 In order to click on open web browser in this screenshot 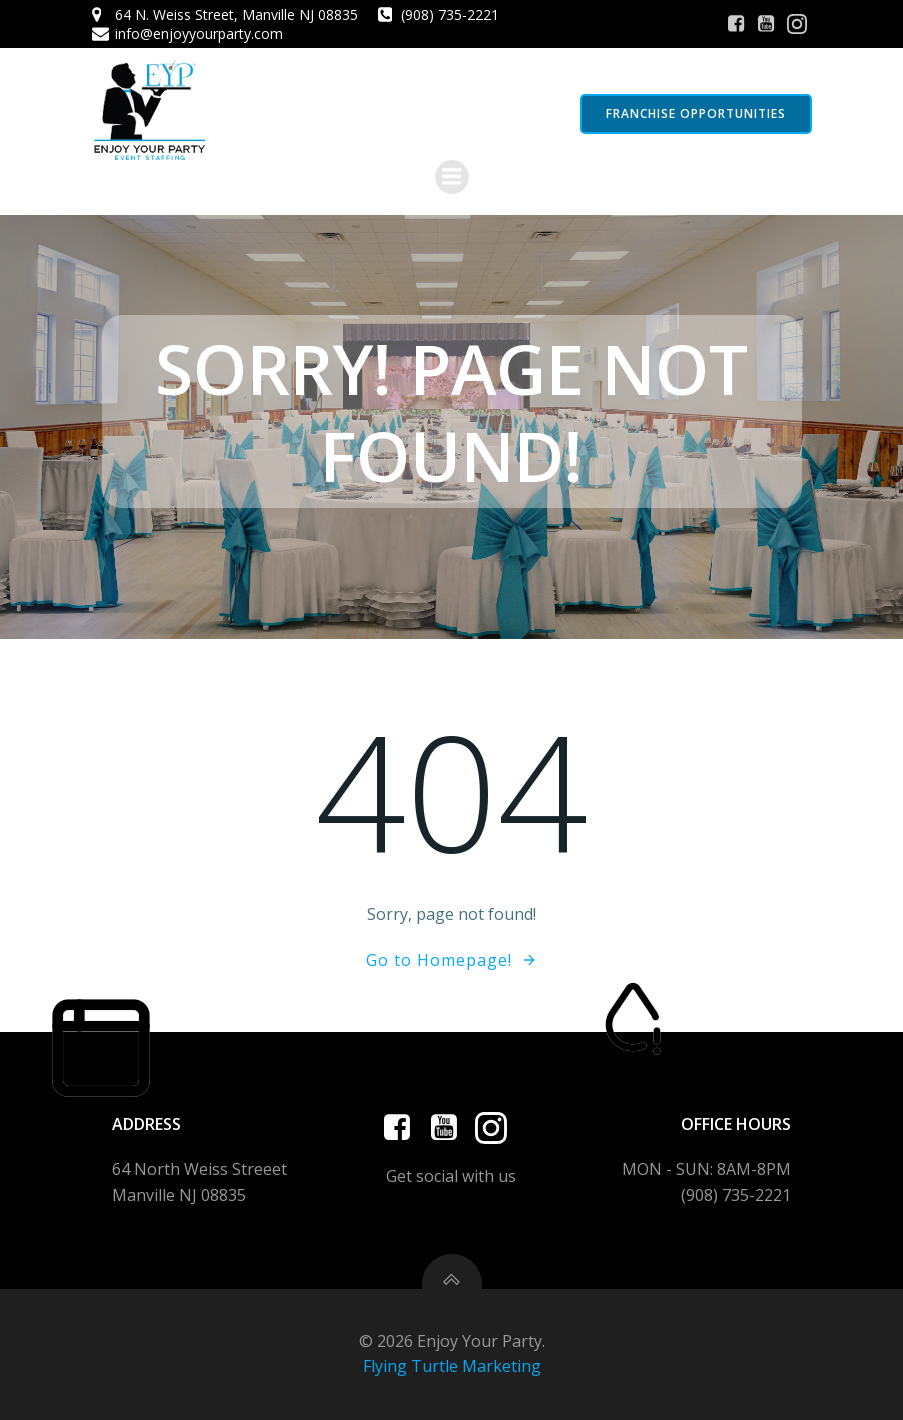, I will do `click(101, 1048)`.